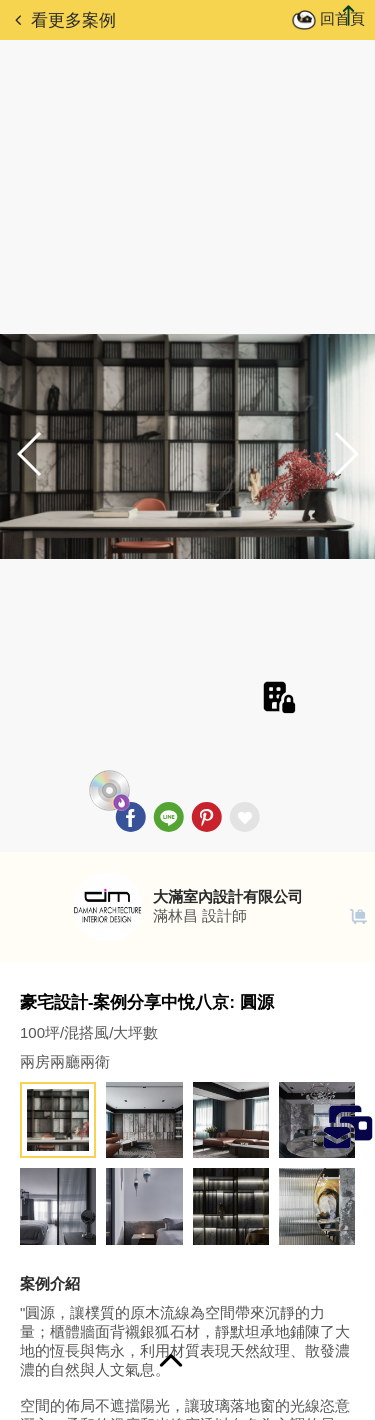  What do you see at coordinates (109, 790) in the screenshot?
I see `burn data to a dvd disc` at bounding box center [109, 790].